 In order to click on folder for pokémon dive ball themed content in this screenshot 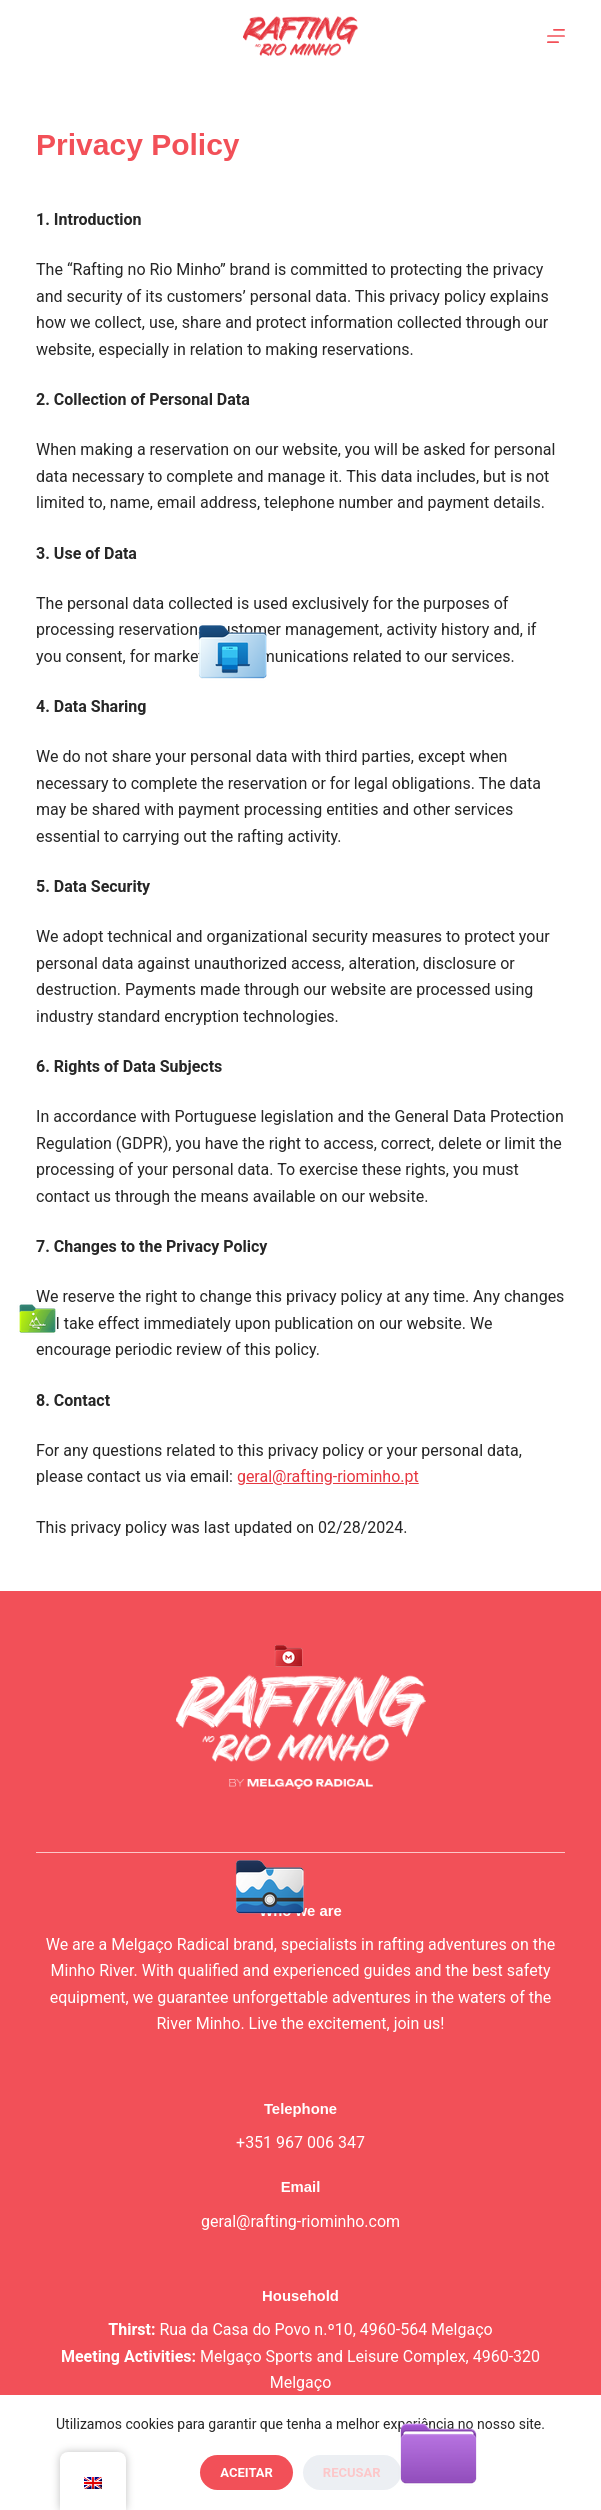, I will do `click(269, 1888)`.